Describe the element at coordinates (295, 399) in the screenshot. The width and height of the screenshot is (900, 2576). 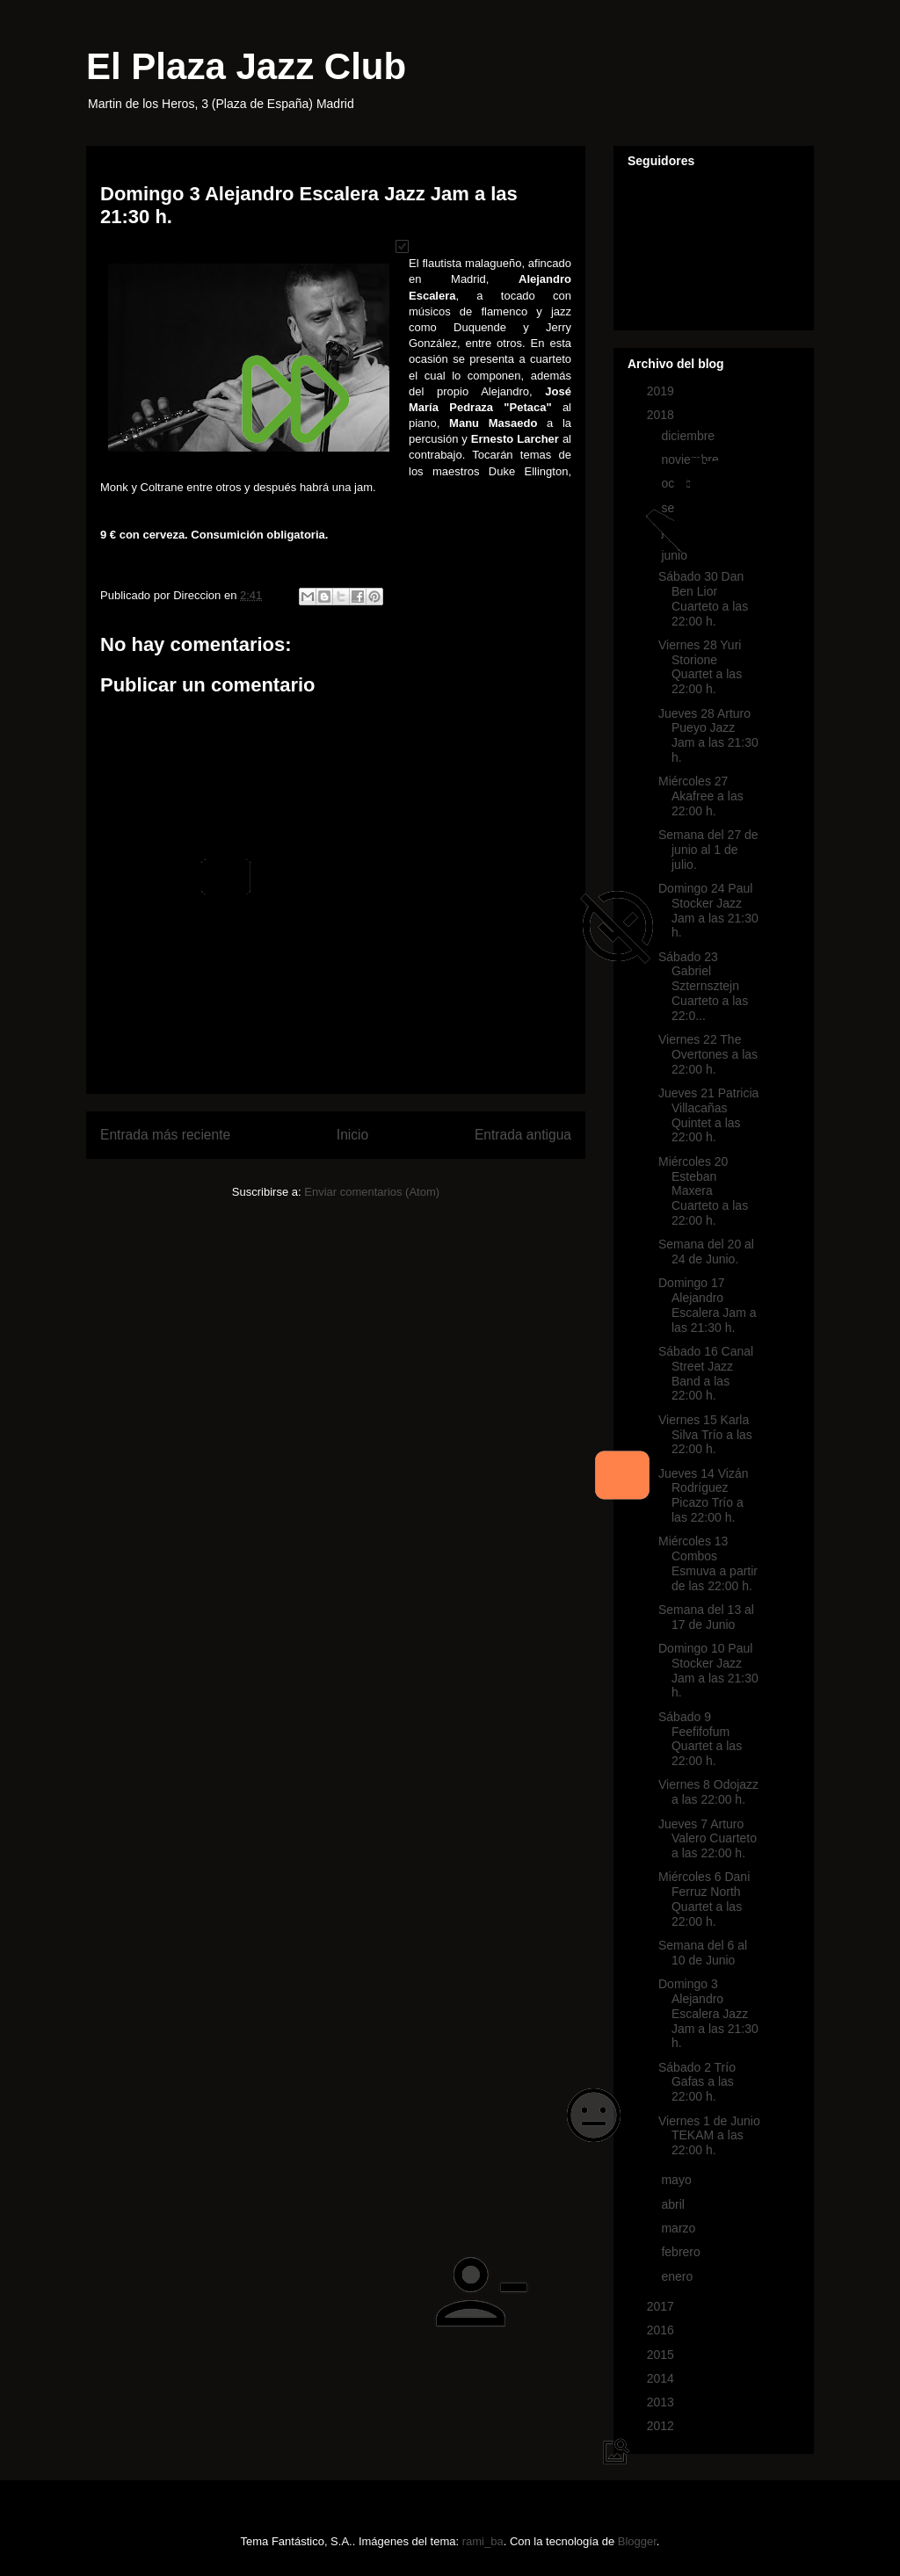
I see `skip forward in media playback` at that location.